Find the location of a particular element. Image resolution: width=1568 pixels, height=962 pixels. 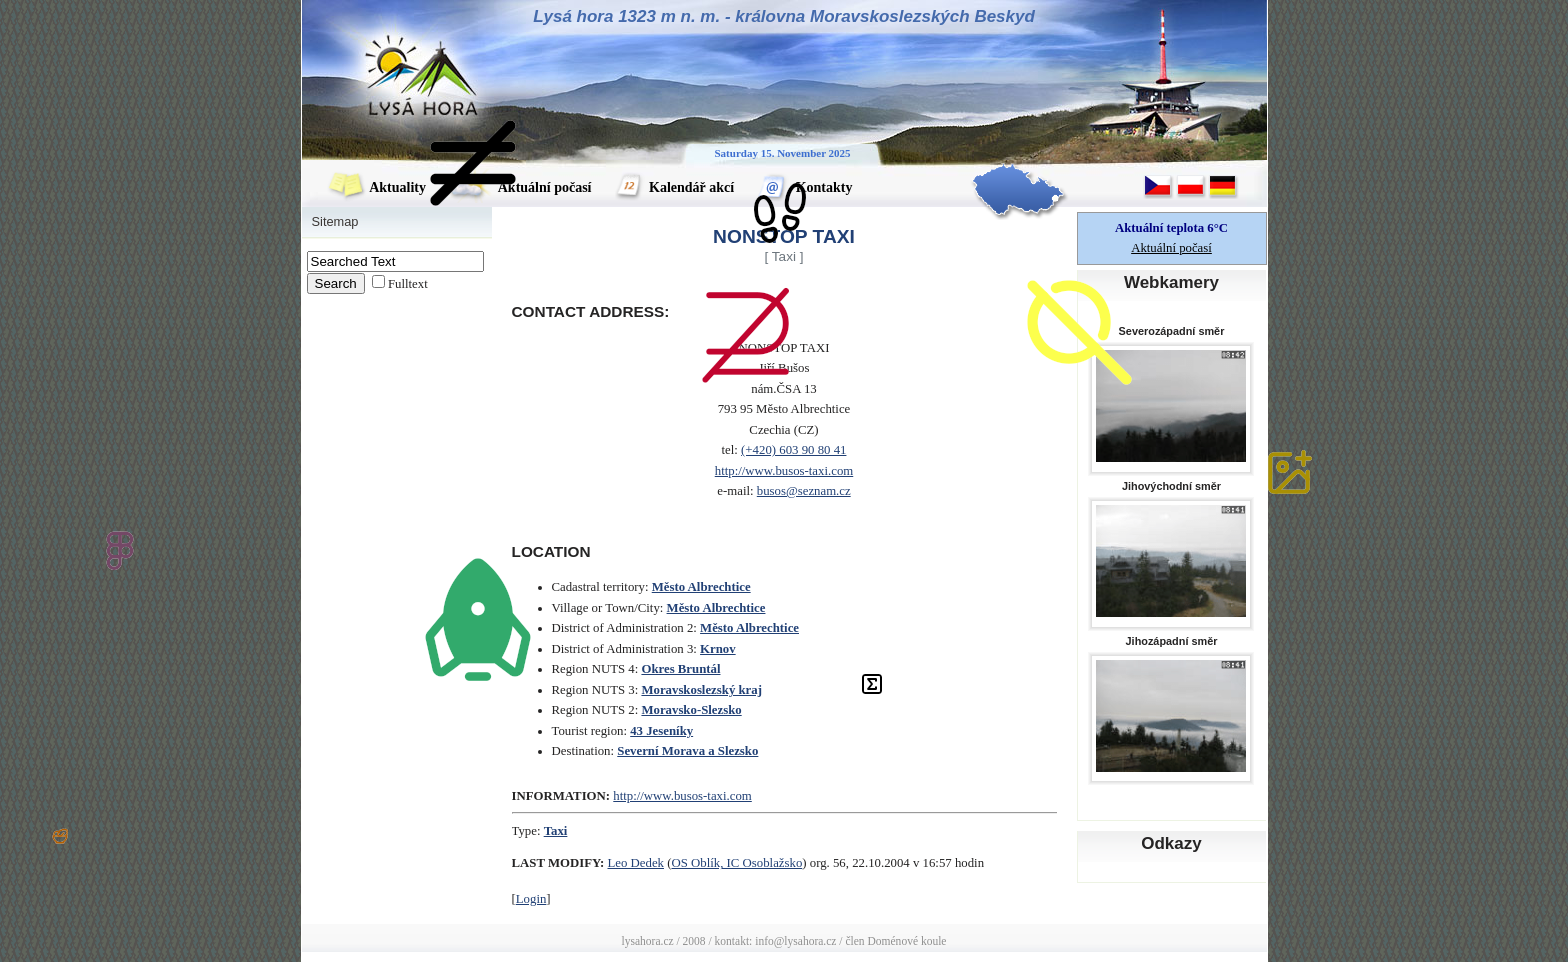

access summation or mathematical functions is located at coordinates (872, 684).